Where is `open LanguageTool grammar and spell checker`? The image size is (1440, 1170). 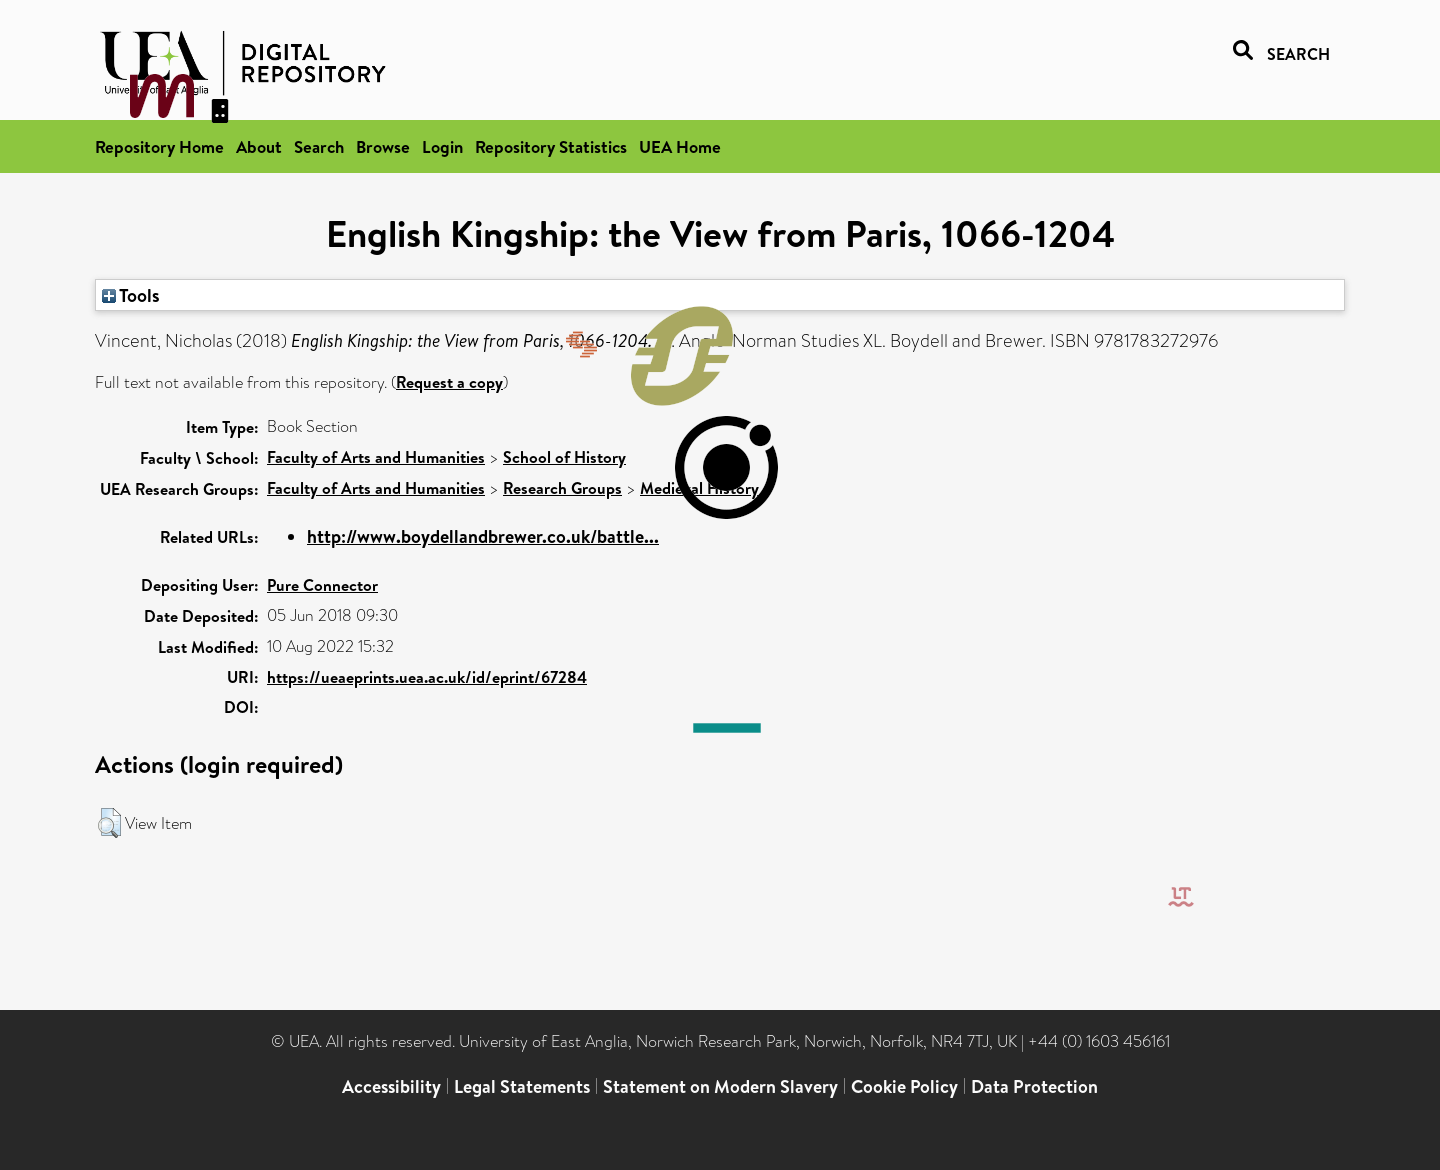 open LanguageTool grammar and spell checker is located at coordinates (1181, 897).